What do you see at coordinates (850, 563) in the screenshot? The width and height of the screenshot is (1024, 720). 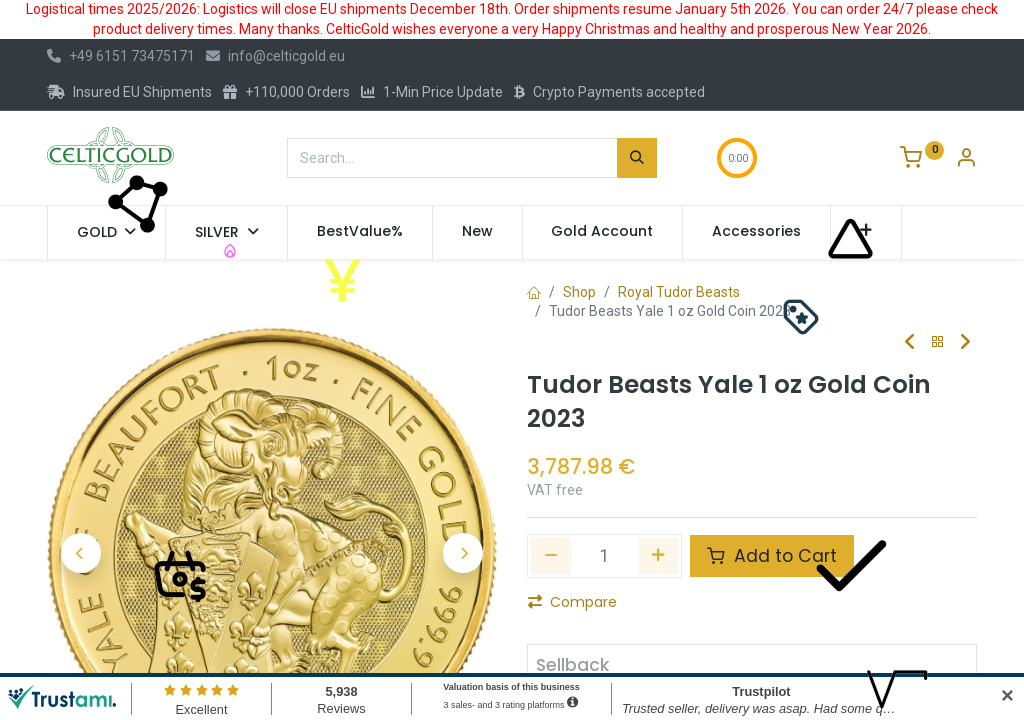 I see `confirm or submit an action` at bounding box center [850, 563].